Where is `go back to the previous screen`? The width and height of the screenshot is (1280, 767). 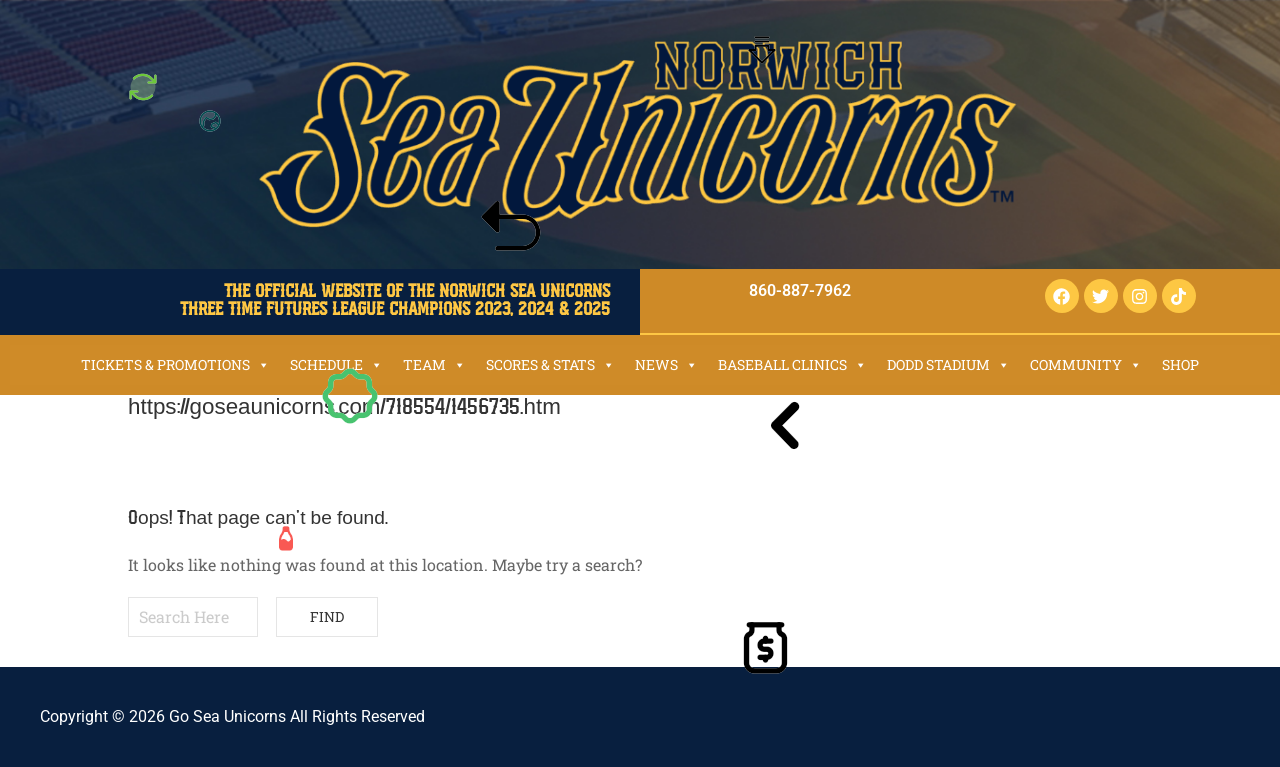
go back to the previous screen is located at coordinates (787, 425).